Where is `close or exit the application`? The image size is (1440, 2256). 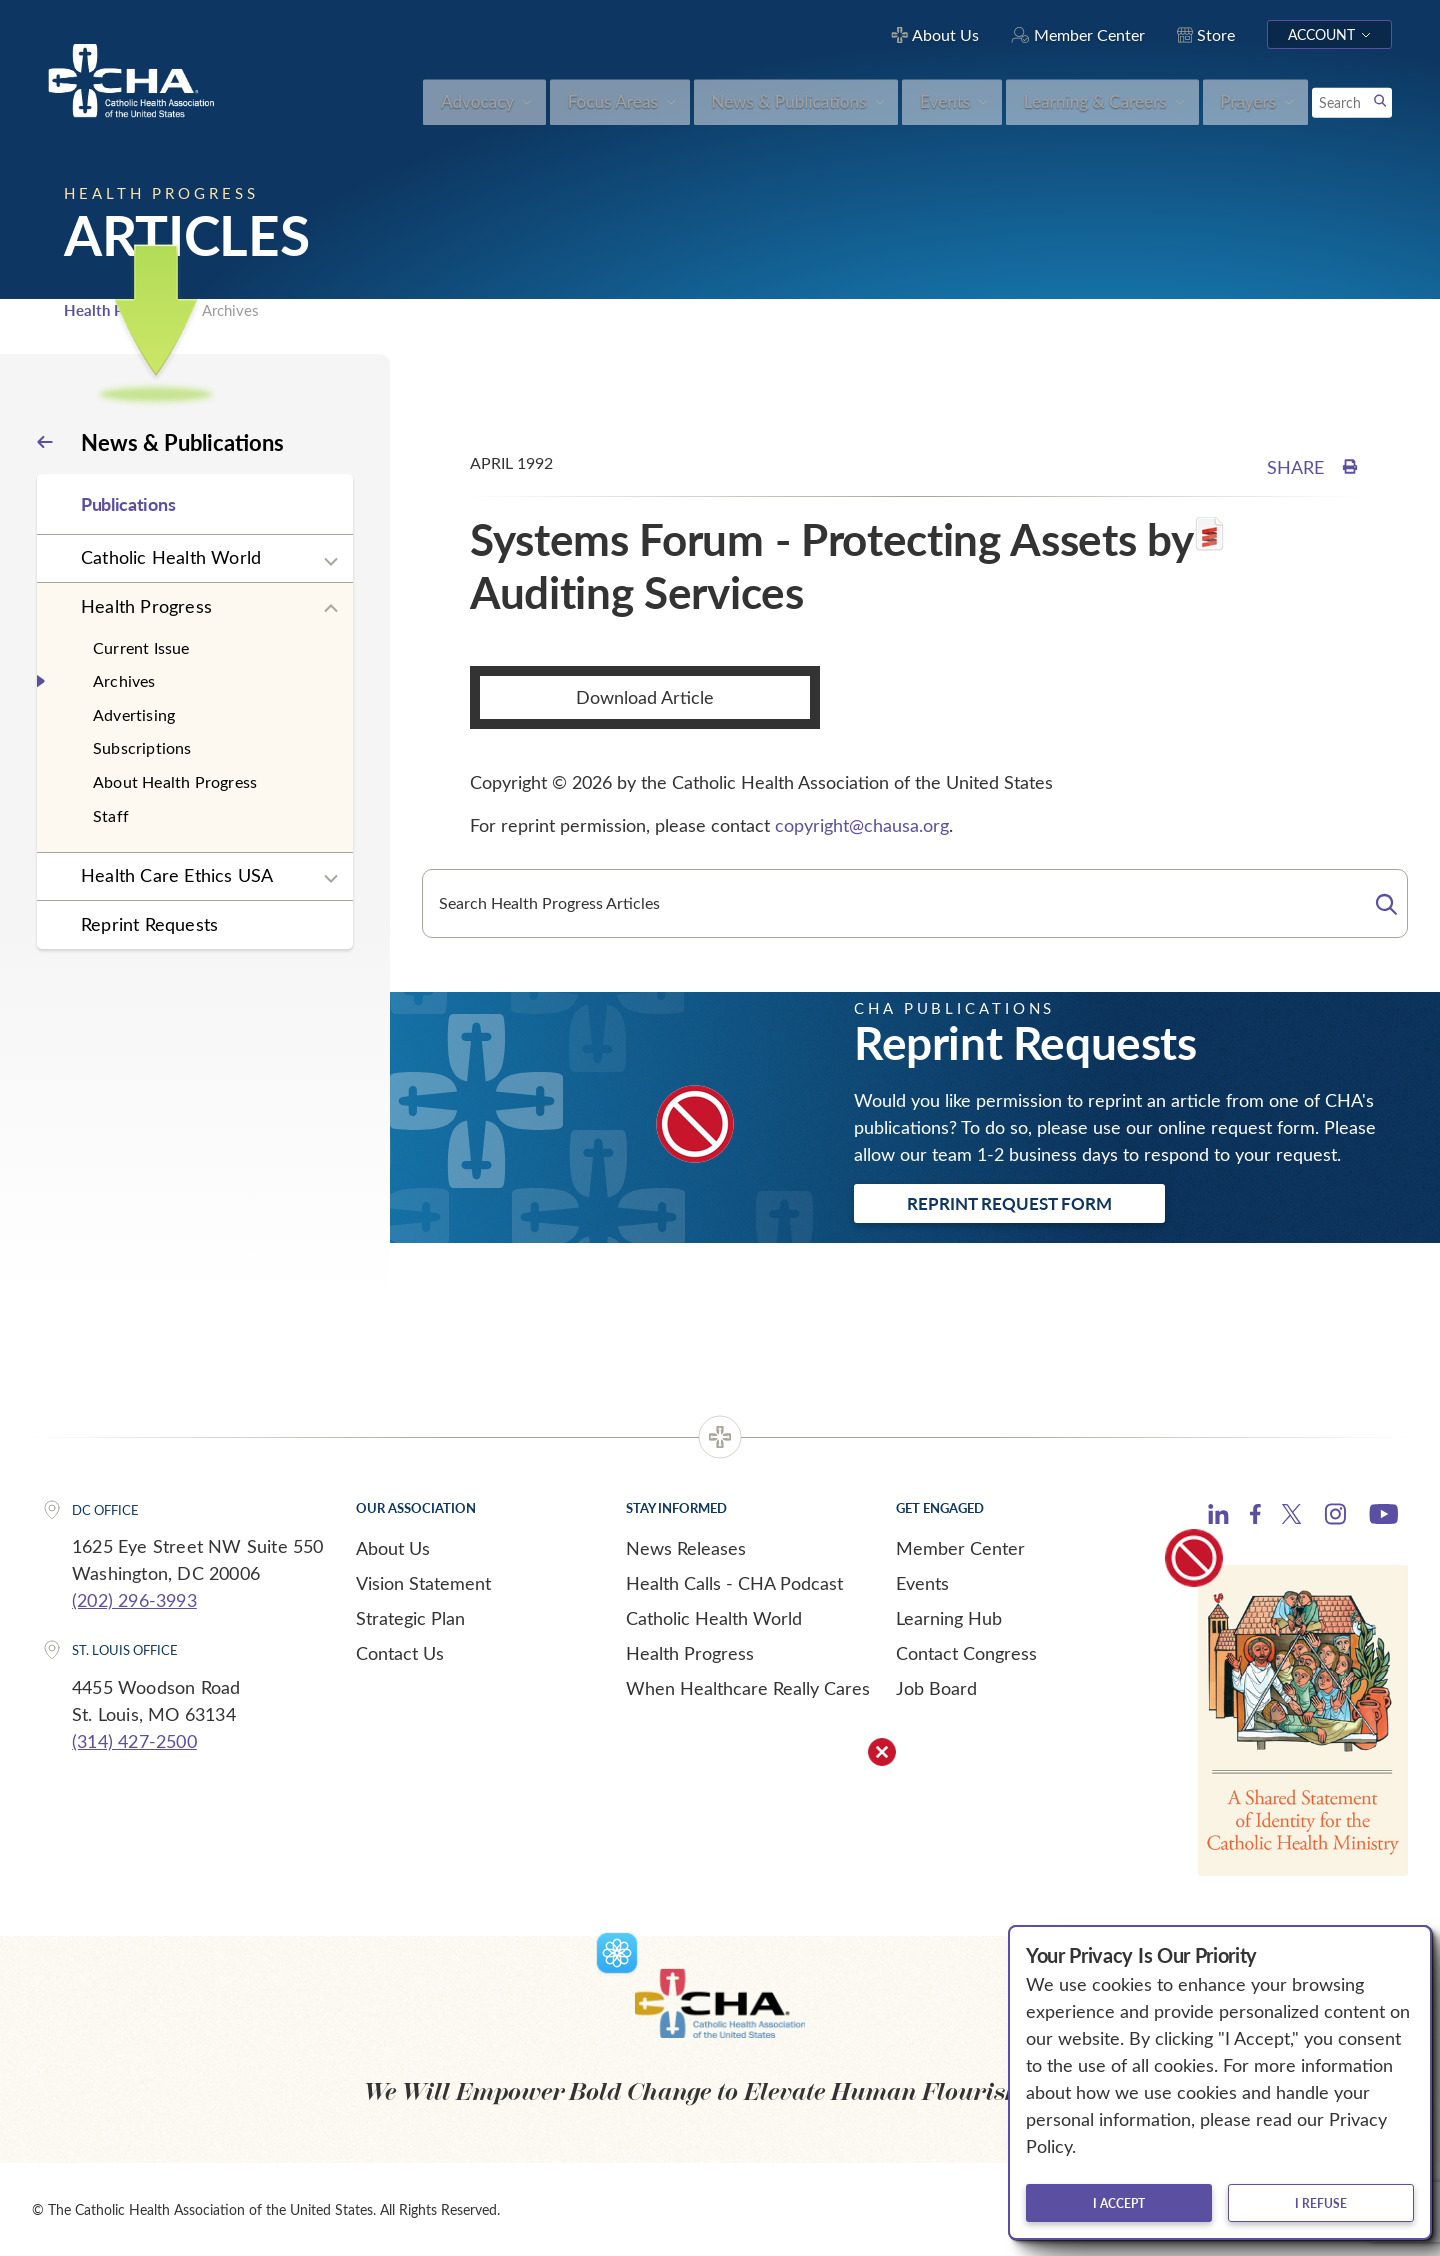 close or exit the application is located at coordinates (882, 1752).